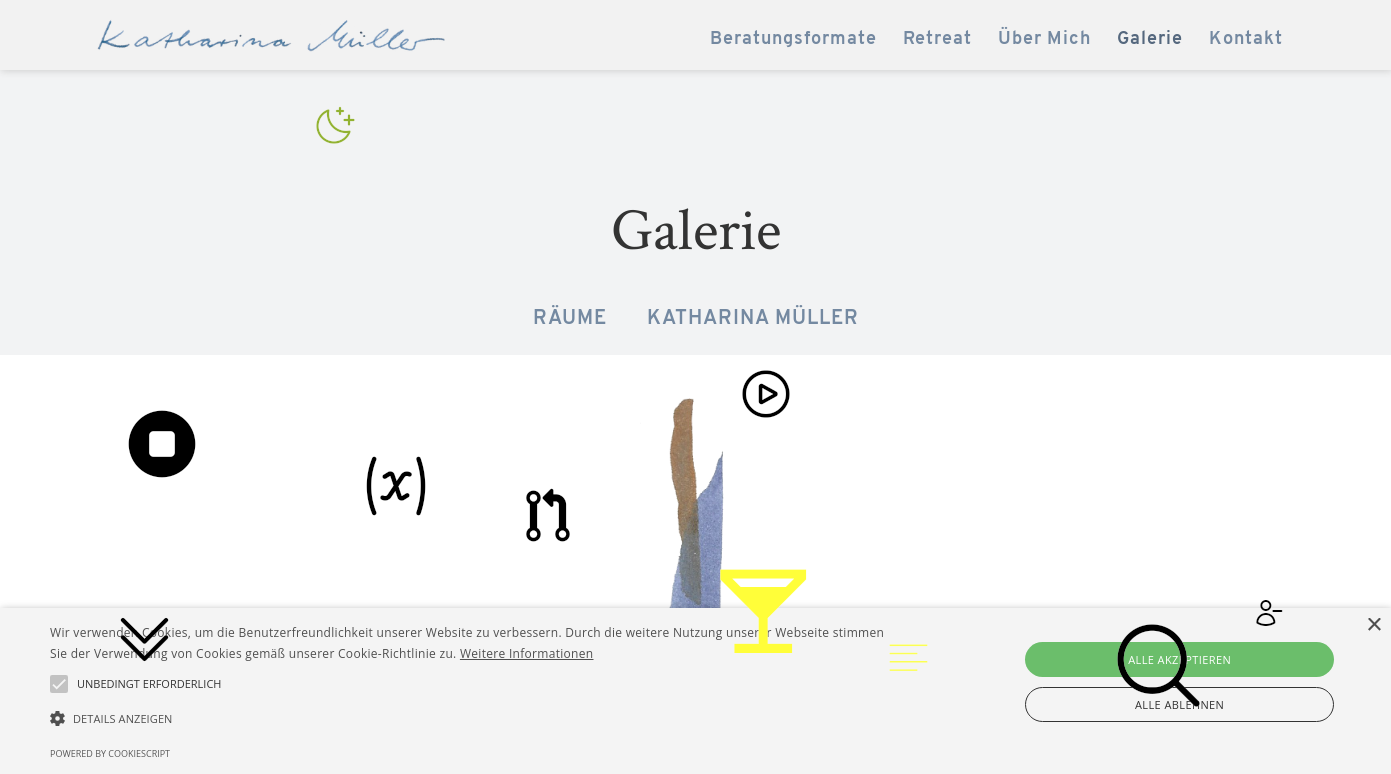 The image size is (1391, 774). Describe the element at coordinates (162, 444) in the screenshot. I see `stop media playback` at that location.